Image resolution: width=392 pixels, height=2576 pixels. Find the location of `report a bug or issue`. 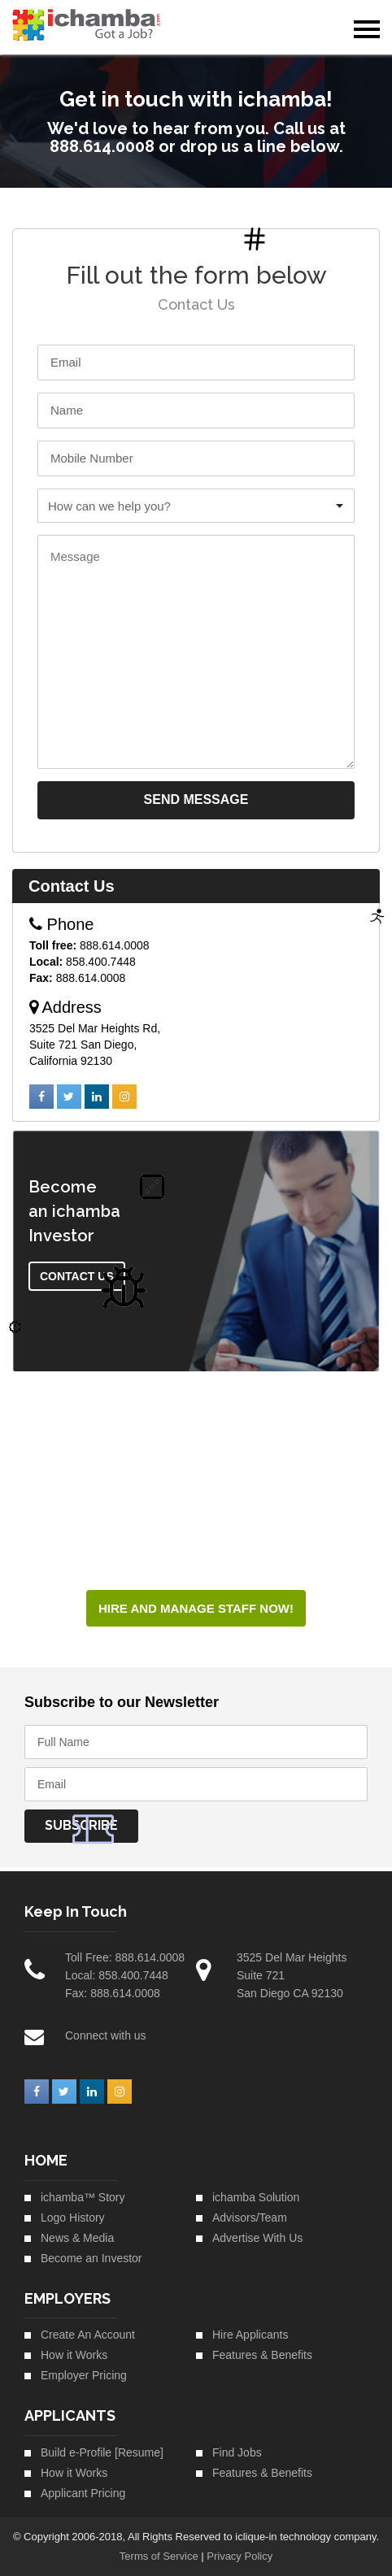

report a bug or issue is located at coordinates (124, 1288).